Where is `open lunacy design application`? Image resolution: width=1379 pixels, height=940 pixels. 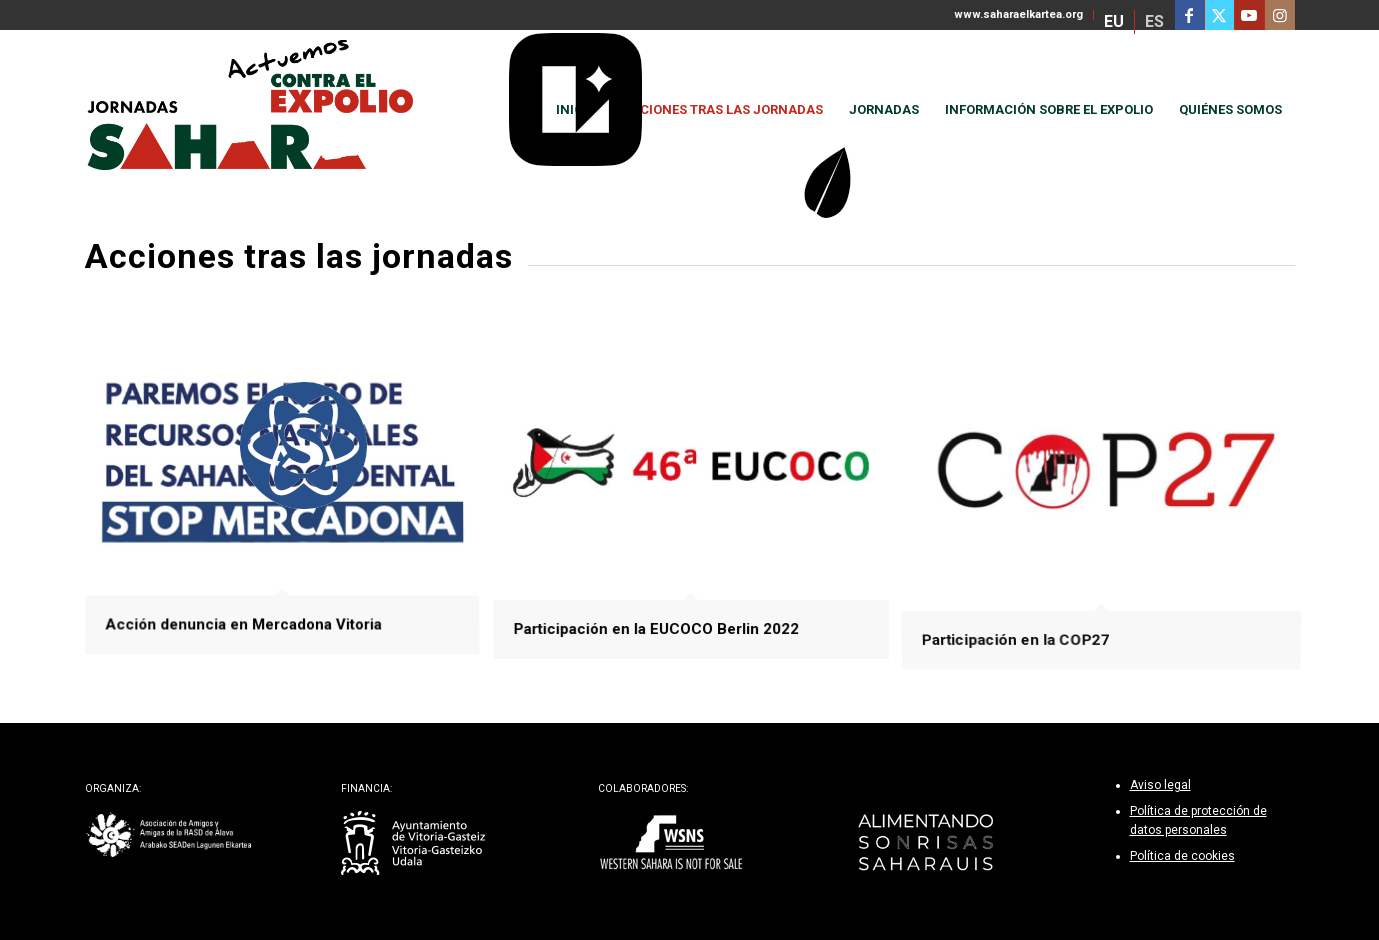 open lunacy design application is located at coordinates (575, 99).